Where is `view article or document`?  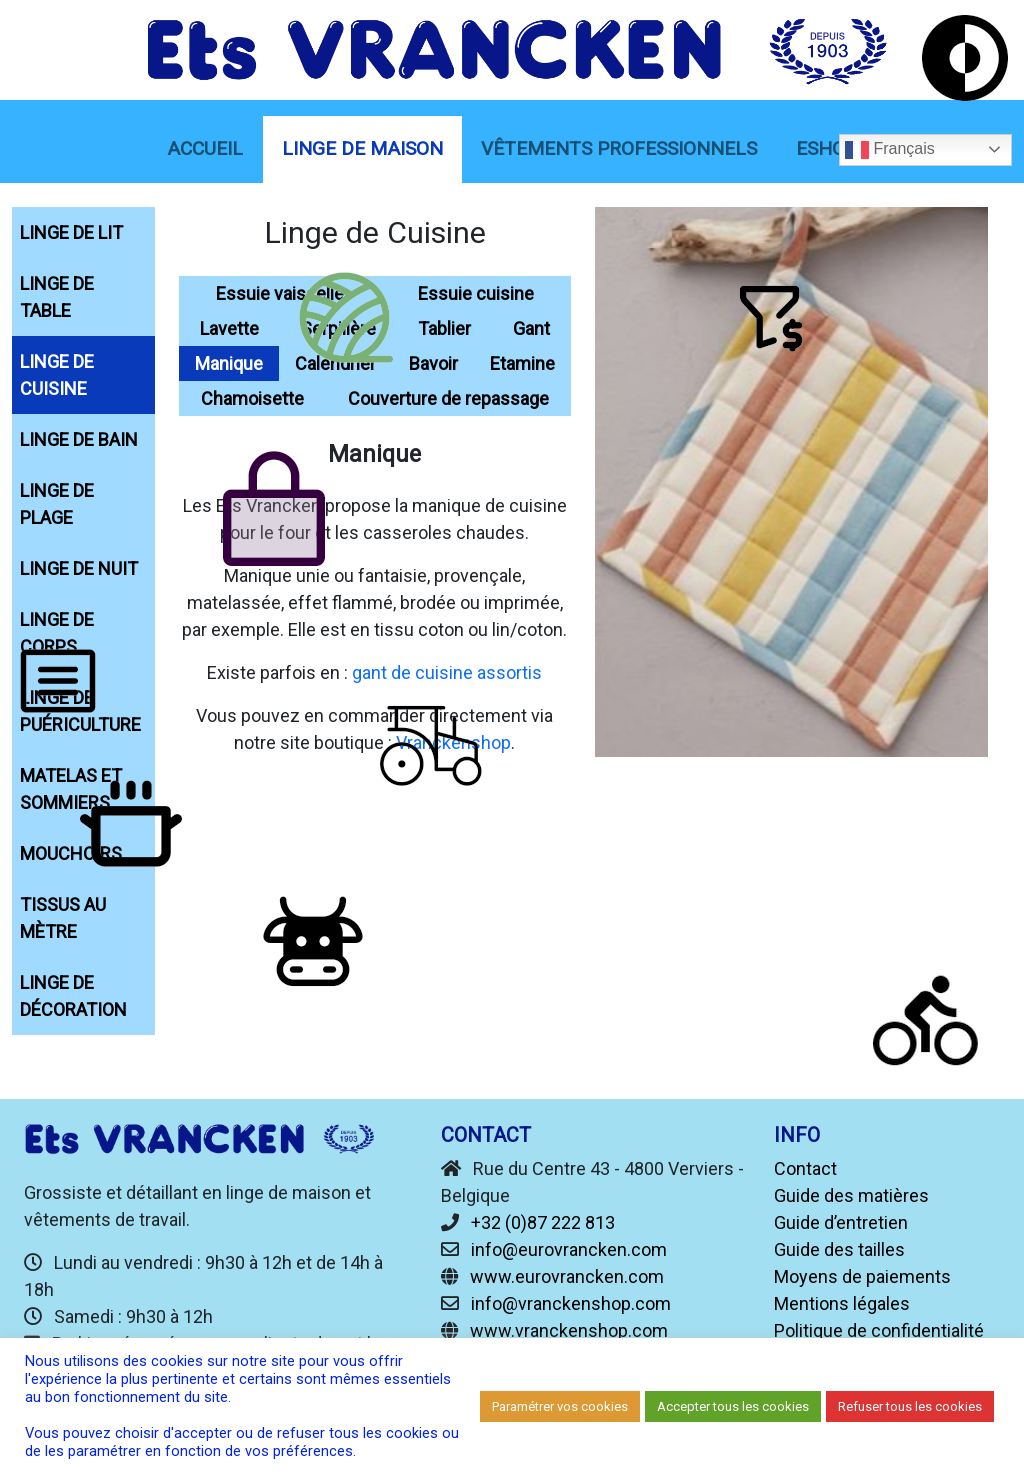 view article or document is located at coordinates (58, 681).